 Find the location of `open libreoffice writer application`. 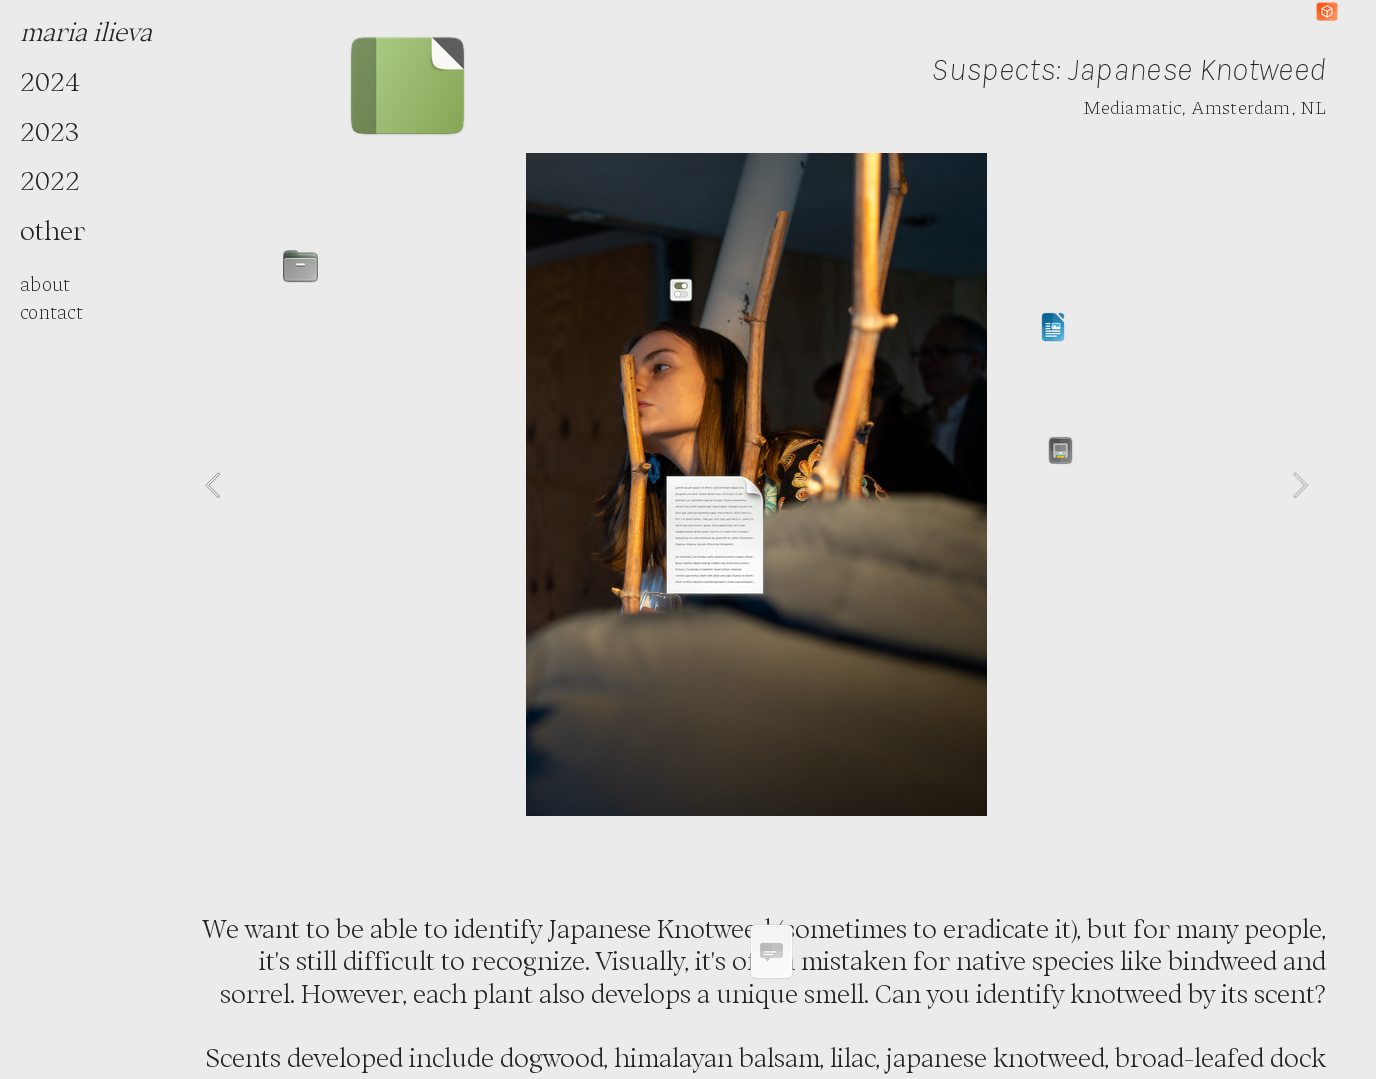

open libreoffice writer application is located at coordinates (1053, 327).